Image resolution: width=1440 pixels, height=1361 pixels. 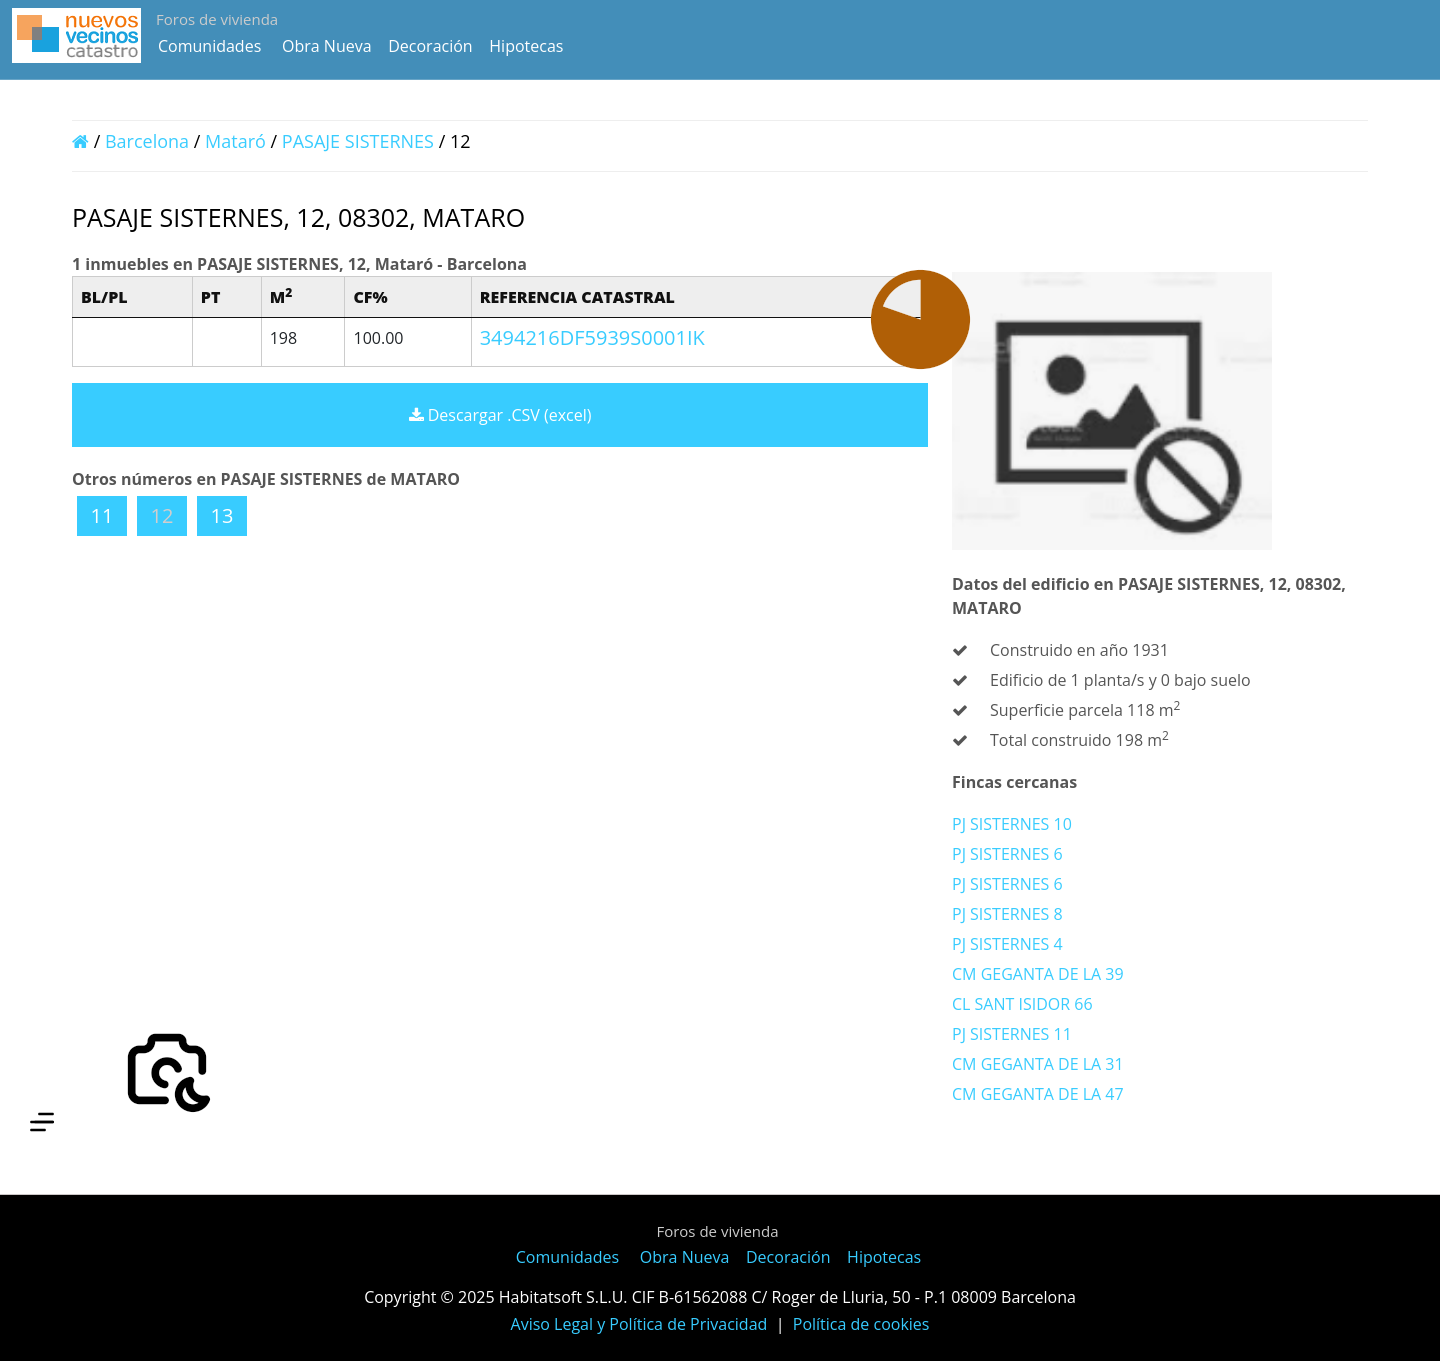 I want to click on indicates 80% progress or completion, so click(x=920, y=319).